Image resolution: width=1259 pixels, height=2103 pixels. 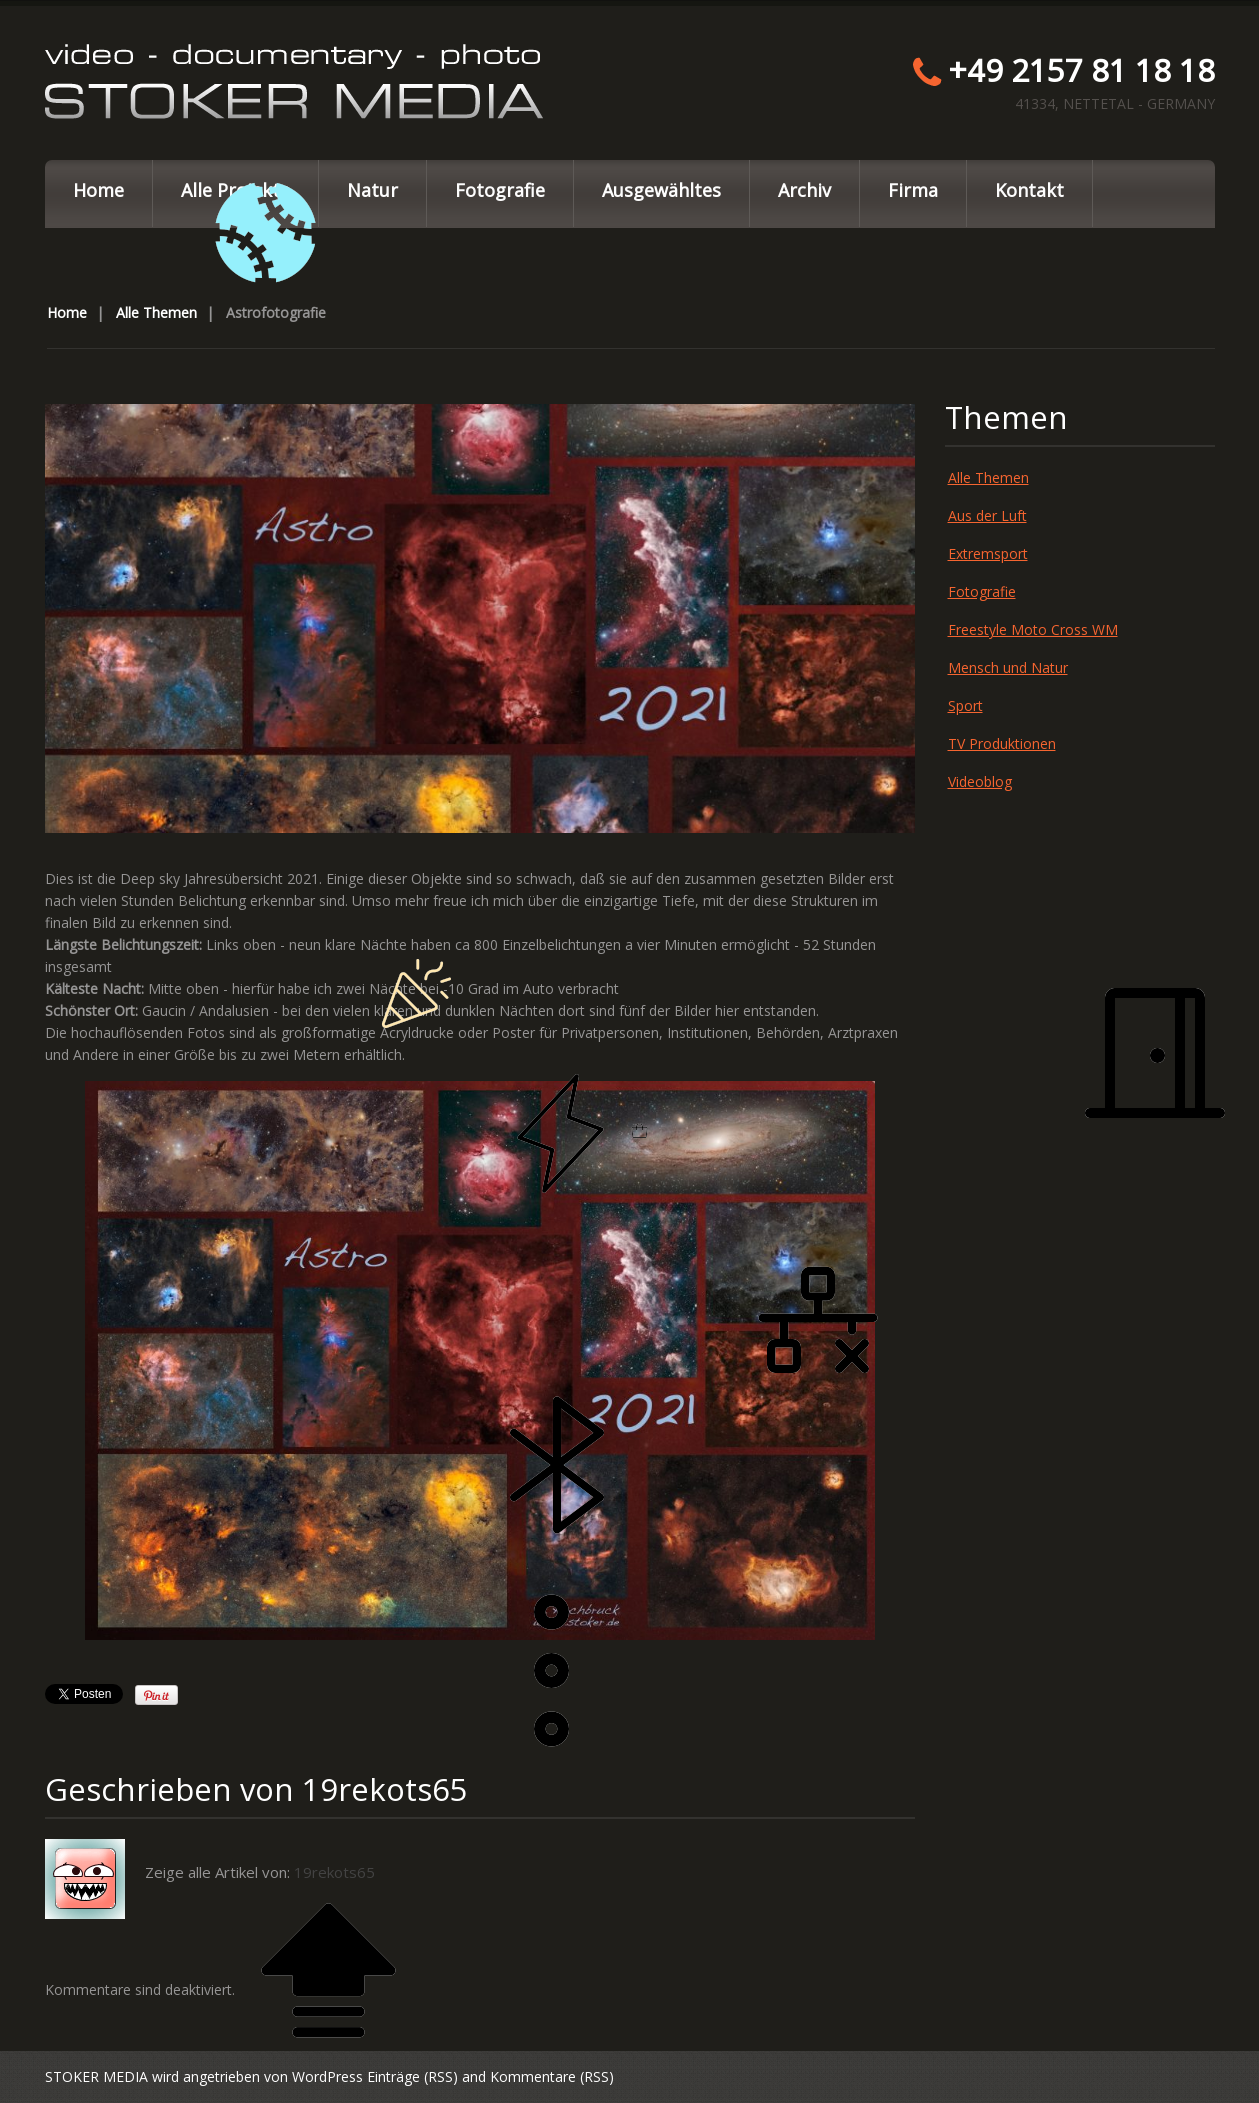 I want to click on exit or log out of the application, so click(x=1155, y=1053).